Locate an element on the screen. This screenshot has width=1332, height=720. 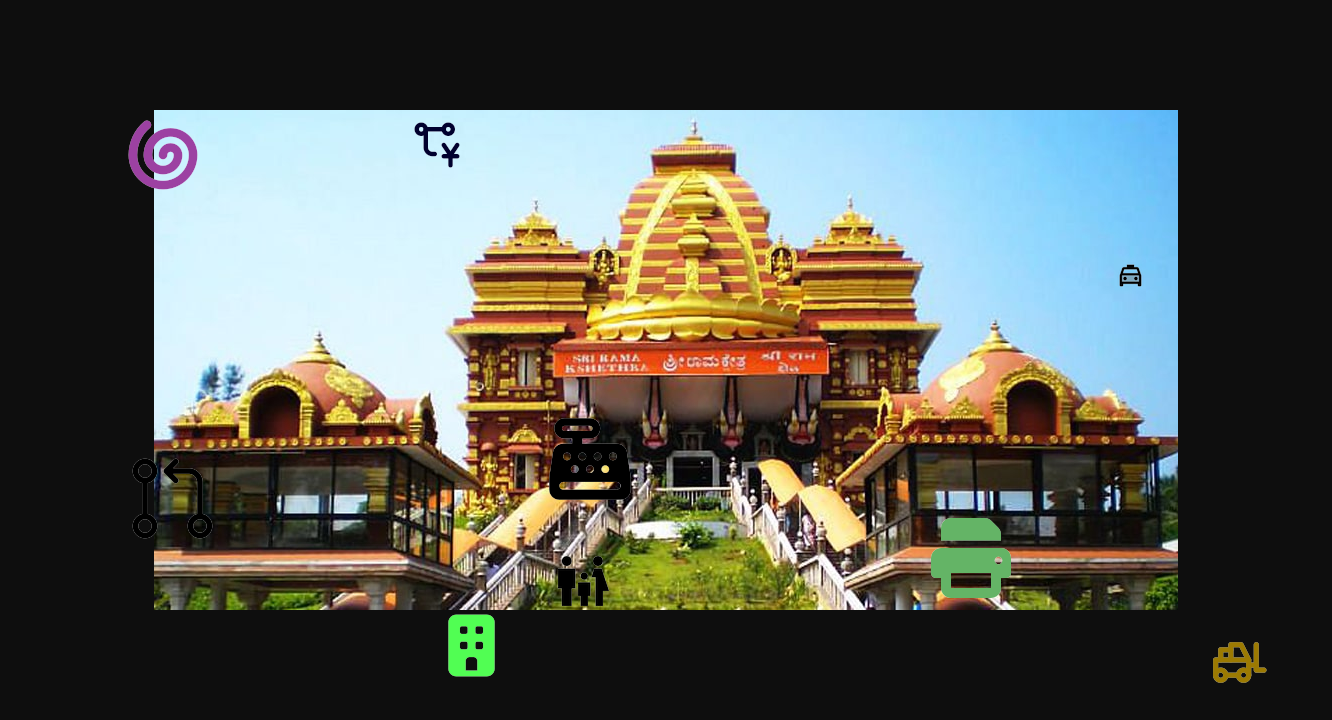
view company or organization profile is located at coordinates (471, 645).